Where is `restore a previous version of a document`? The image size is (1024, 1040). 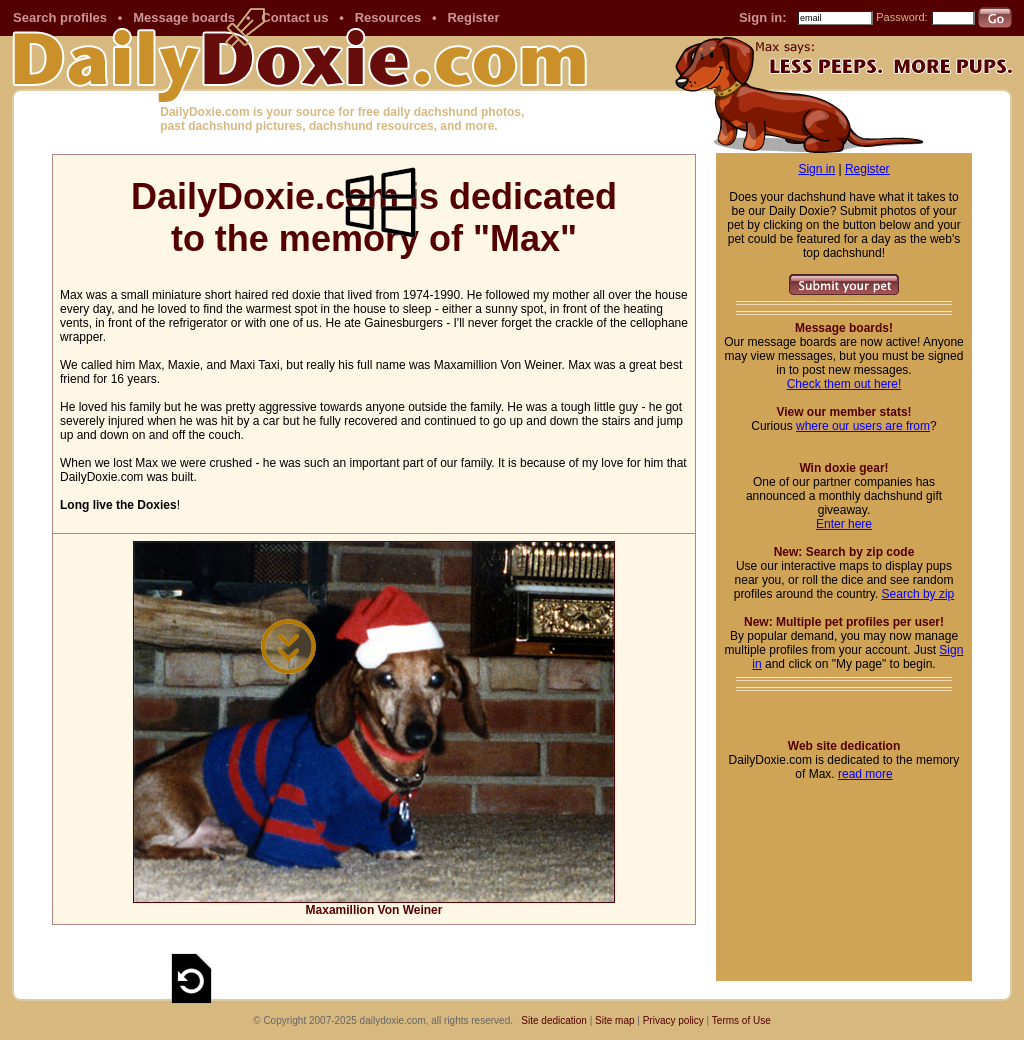 restore a previous version of a document is located at coordinates (191, 978).